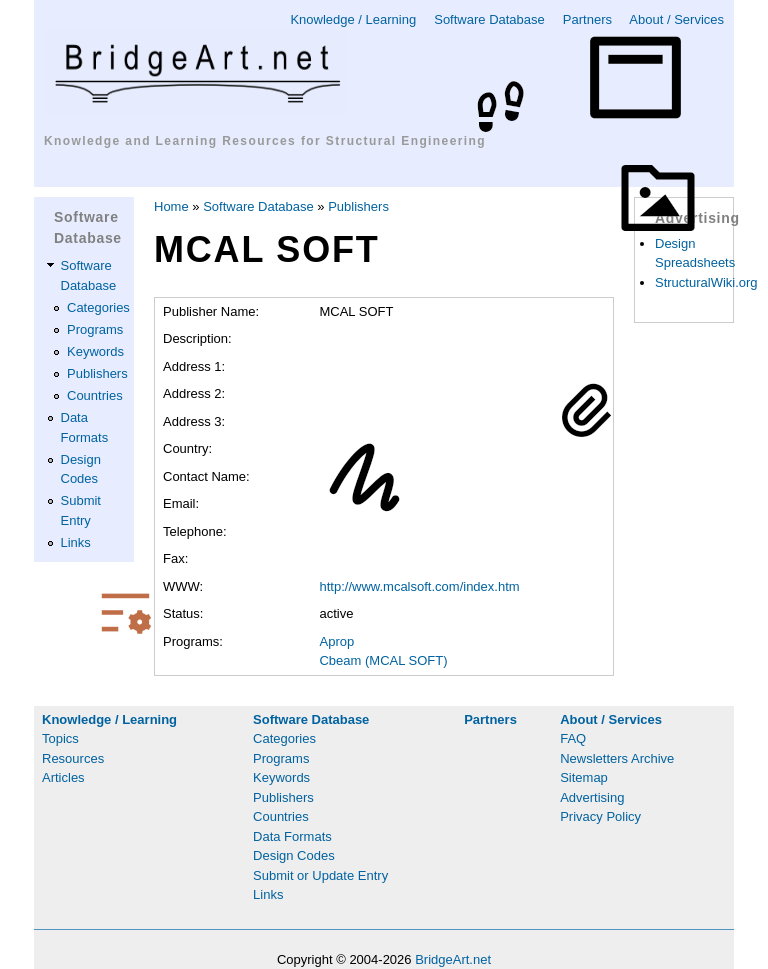 The height and width of the screenshot is (969, 768). Describe the element at coordinates (364, 478) in the screenshot. I see `open sketching or drawing tool` at that location.